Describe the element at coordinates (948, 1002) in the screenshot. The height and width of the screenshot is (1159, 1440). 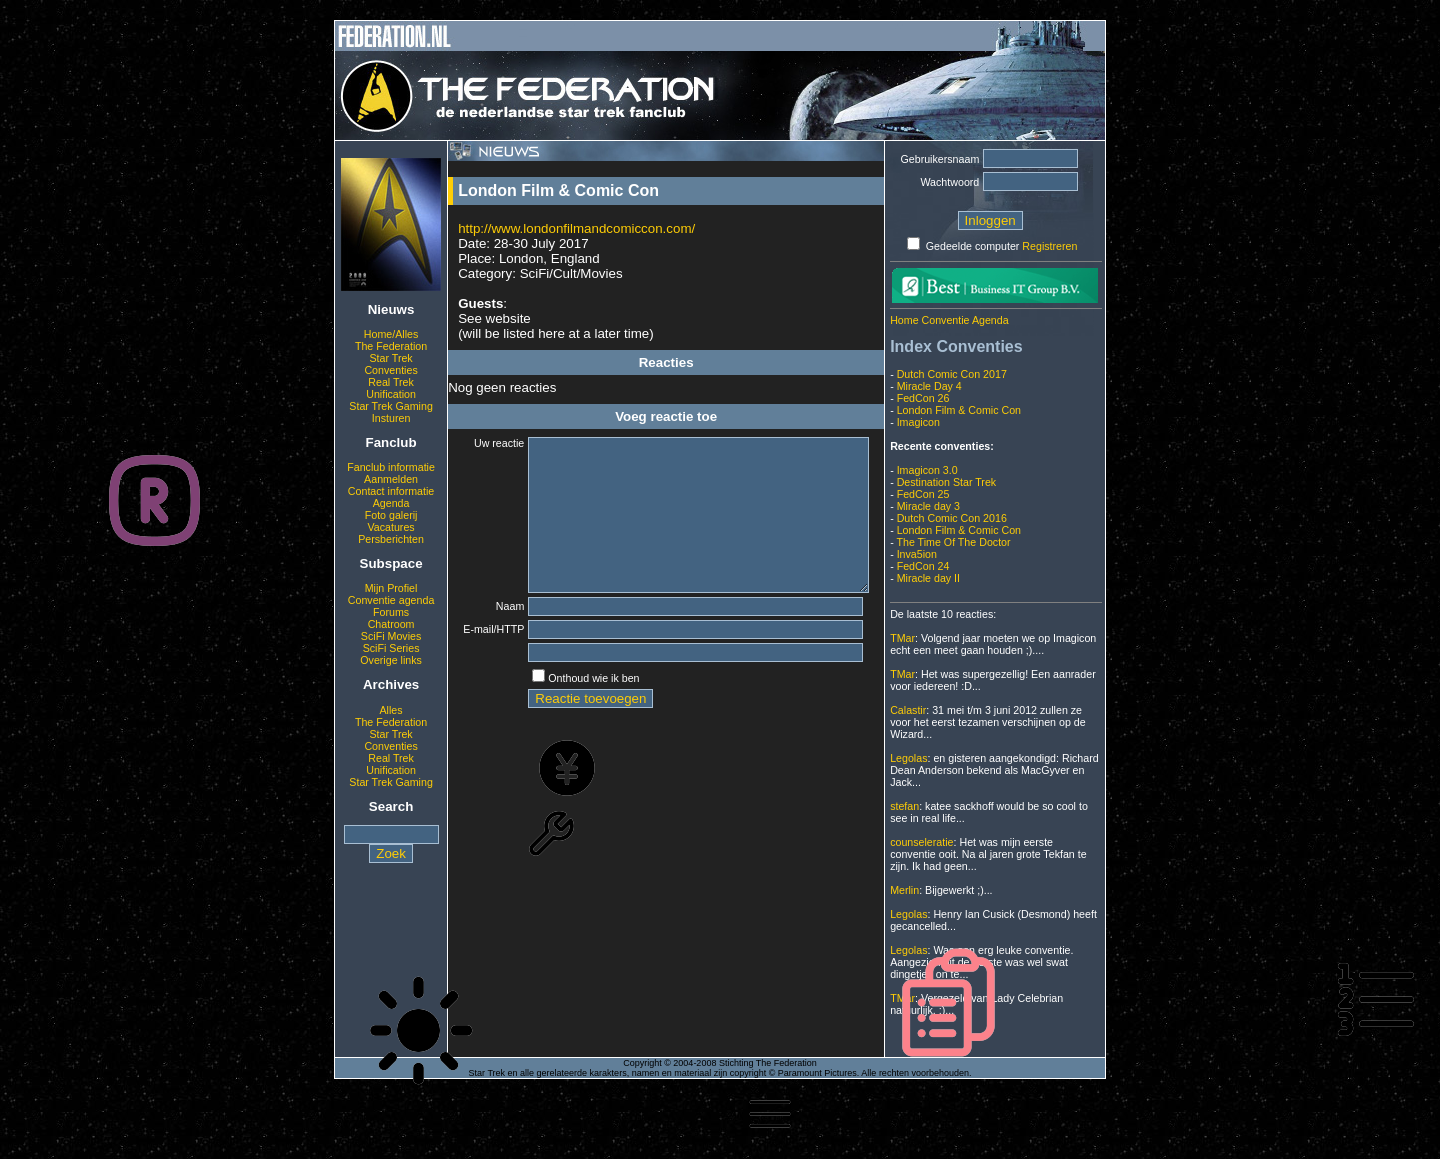
I see `view clipboard with document list` at that location.